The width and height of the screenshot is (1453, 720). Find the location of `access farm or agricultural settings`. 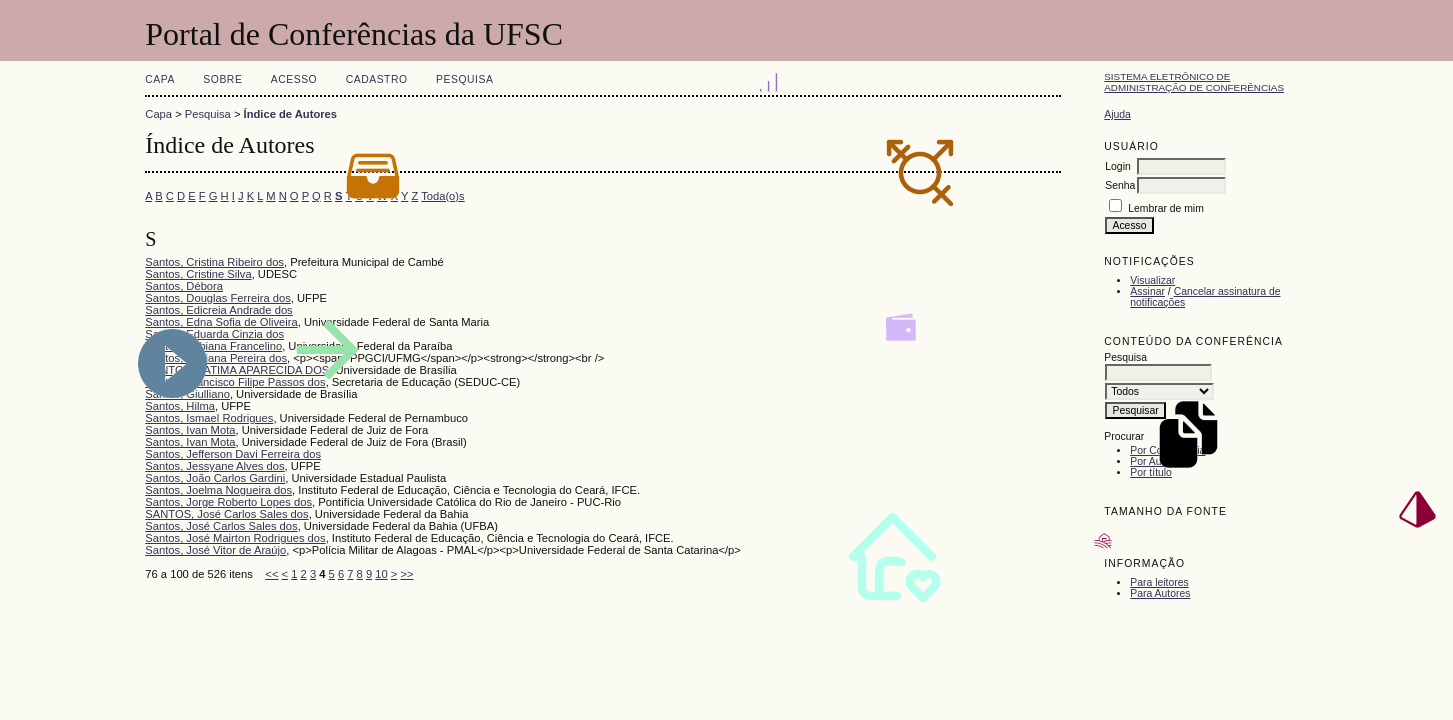

access farm or agricultural settings is located at coordinates (1103, 541).